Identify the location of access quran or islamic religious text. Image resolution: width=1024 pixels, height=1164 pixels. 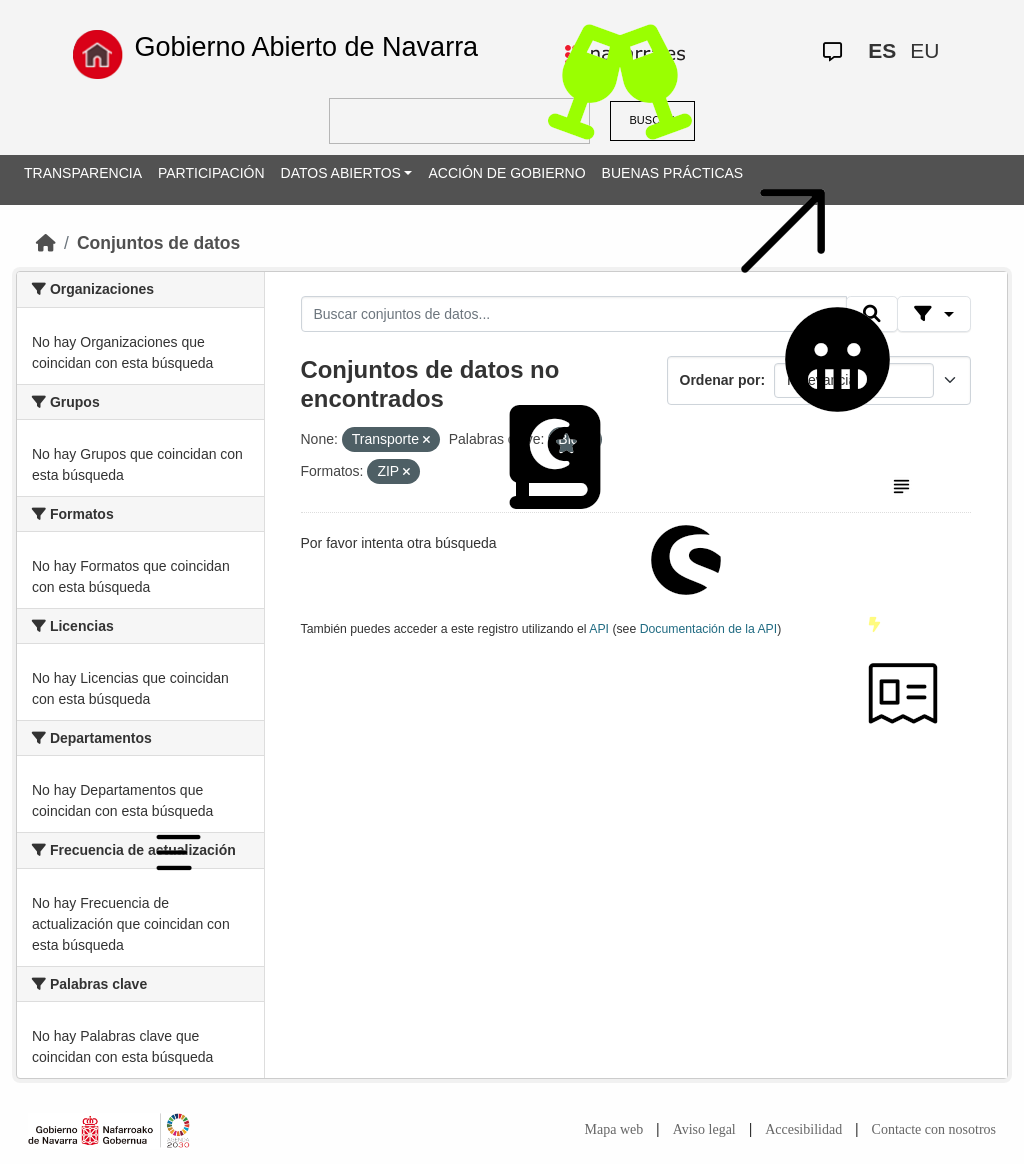
(555, 457).